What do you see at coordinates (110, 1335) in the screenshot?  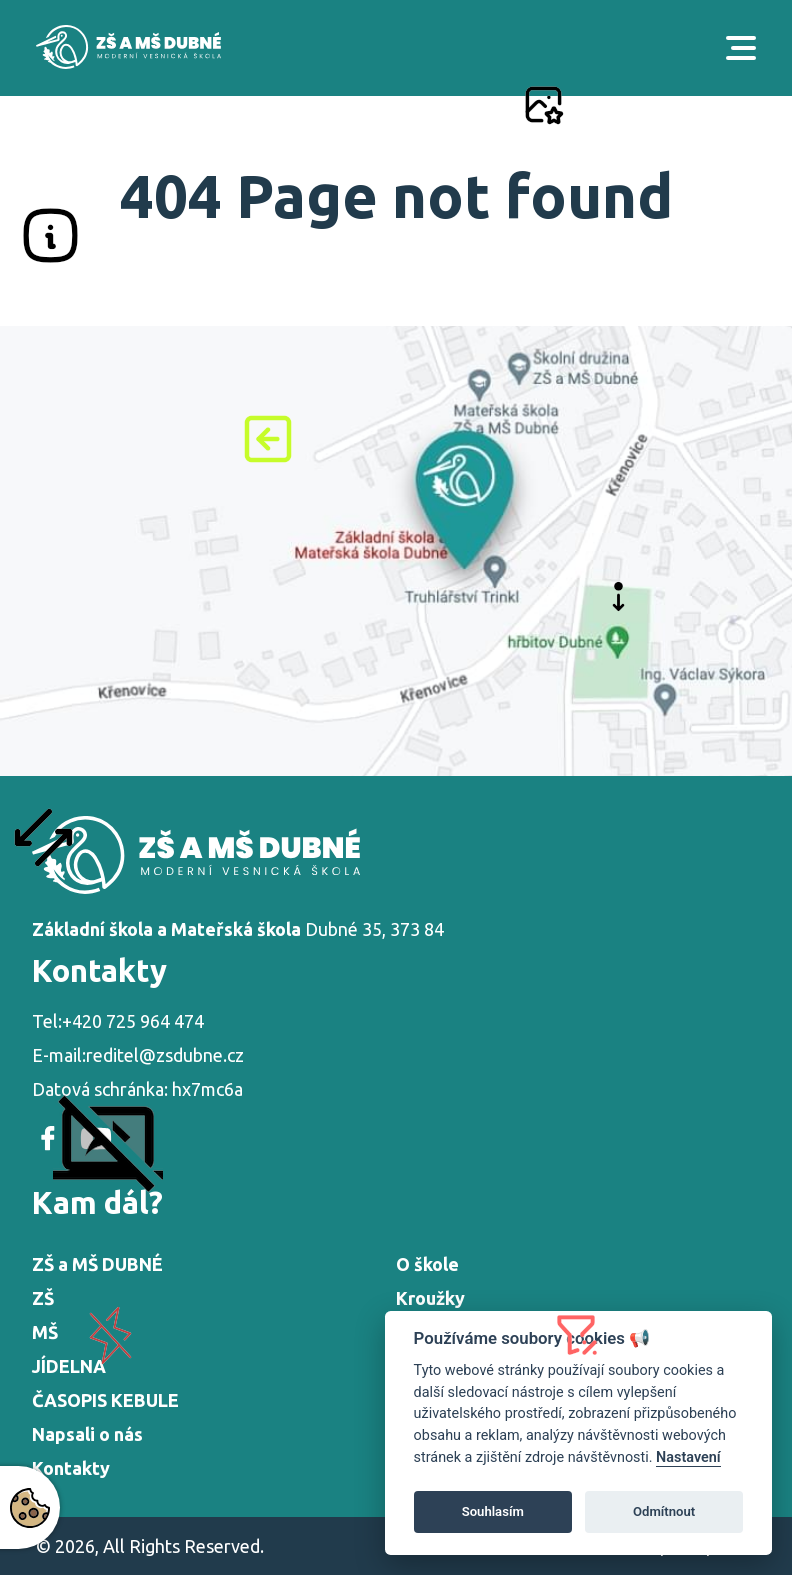 I see `disable flash or lightning mode` at bounding box center [110, 1335].